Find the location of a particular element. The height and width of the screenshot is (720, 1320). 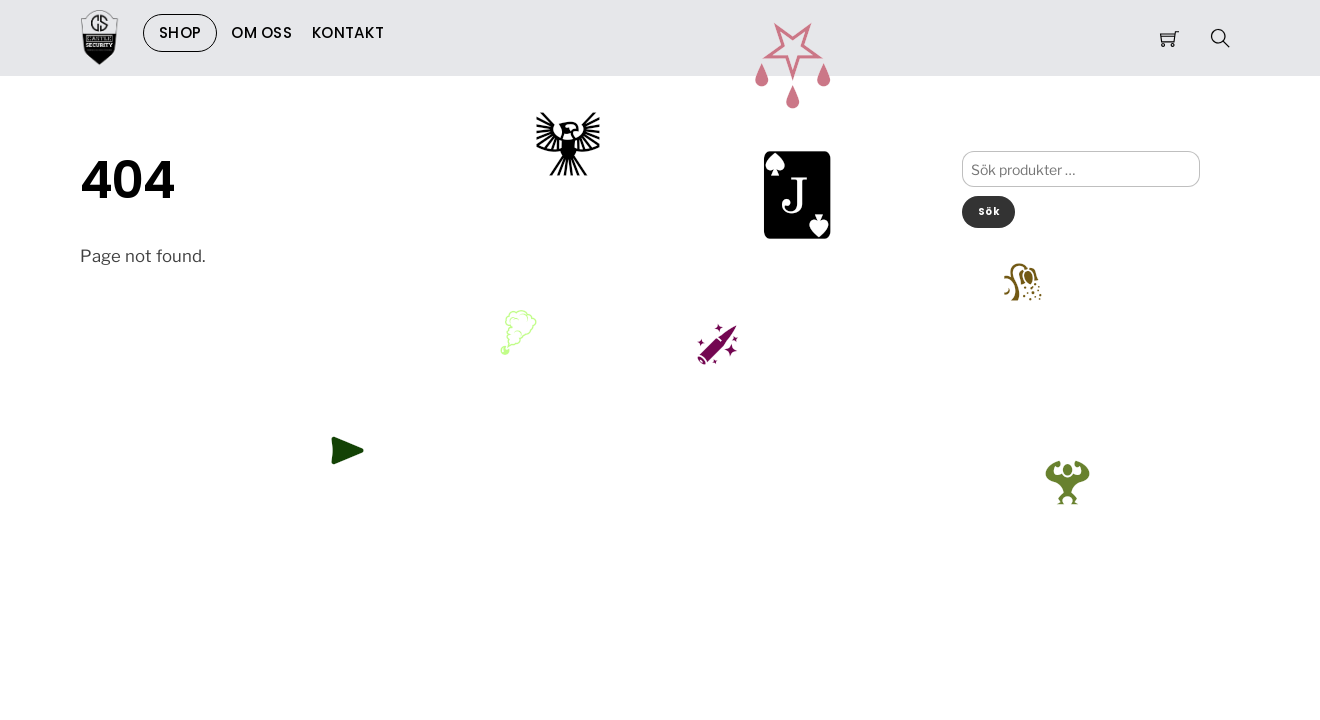

special ammunition or power-up item is located at coordinates (717, 345).